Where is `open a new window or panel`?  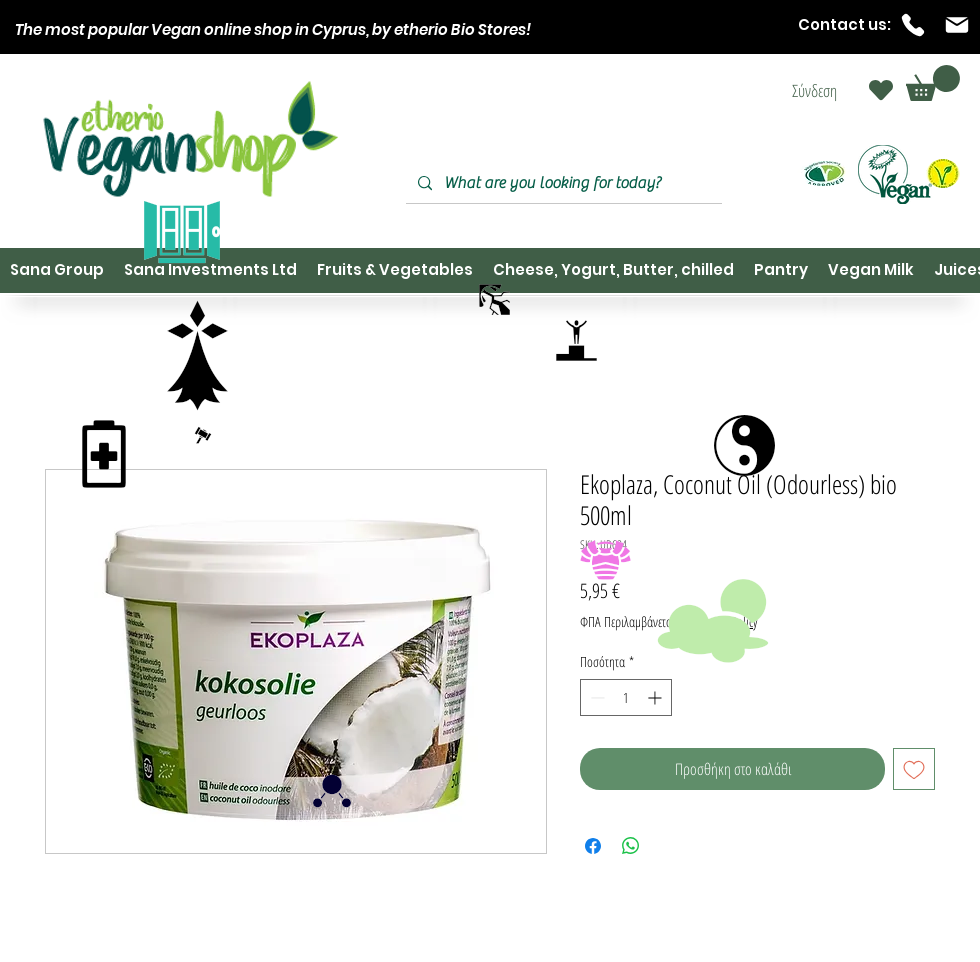 open a new window or panel is located at coordinates (182, 232).